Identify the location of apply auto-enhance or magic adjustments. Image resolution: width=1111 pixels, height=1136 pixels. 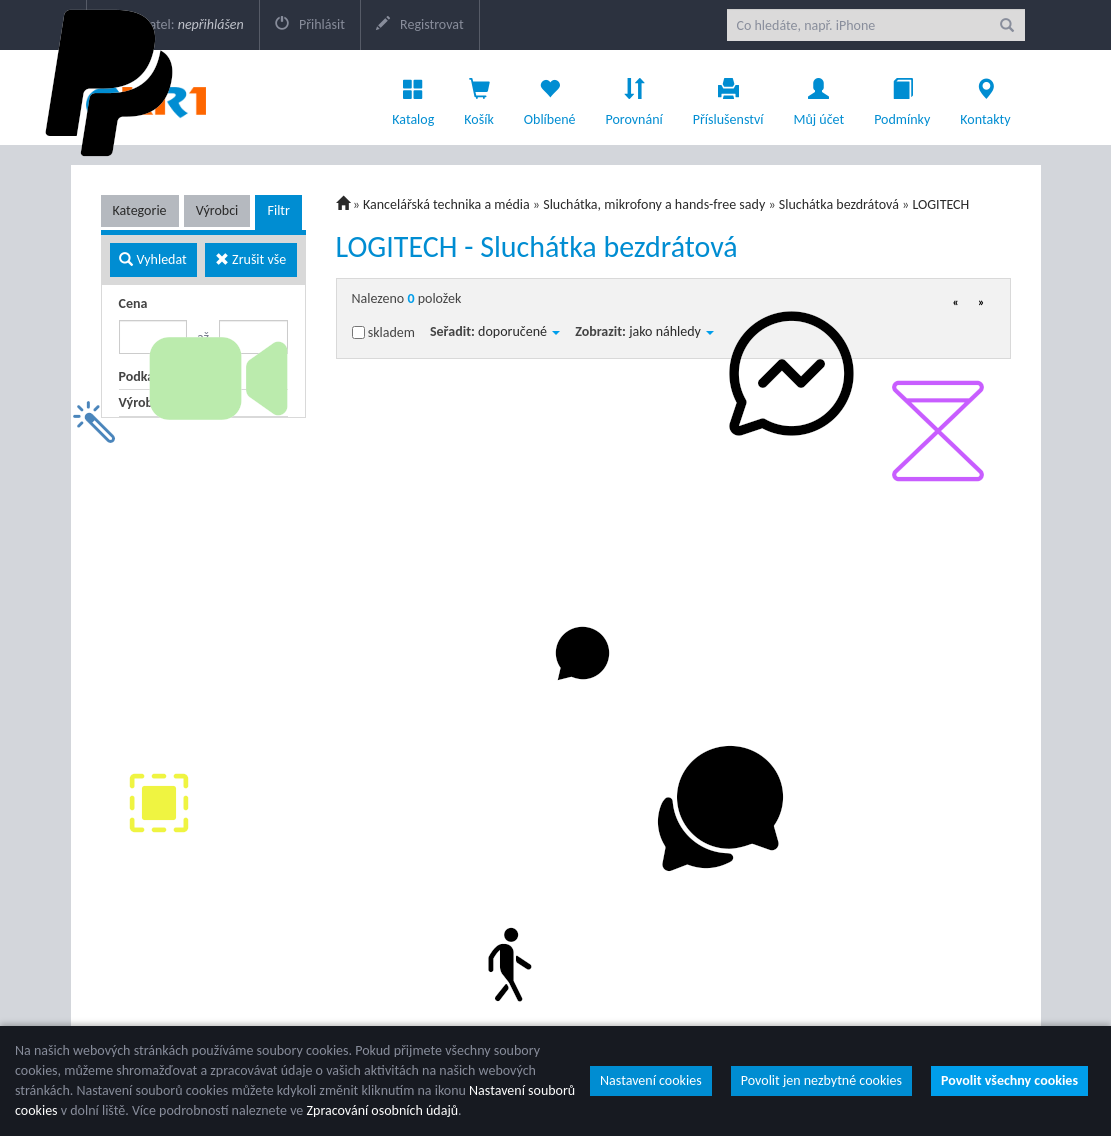
(94, 422).